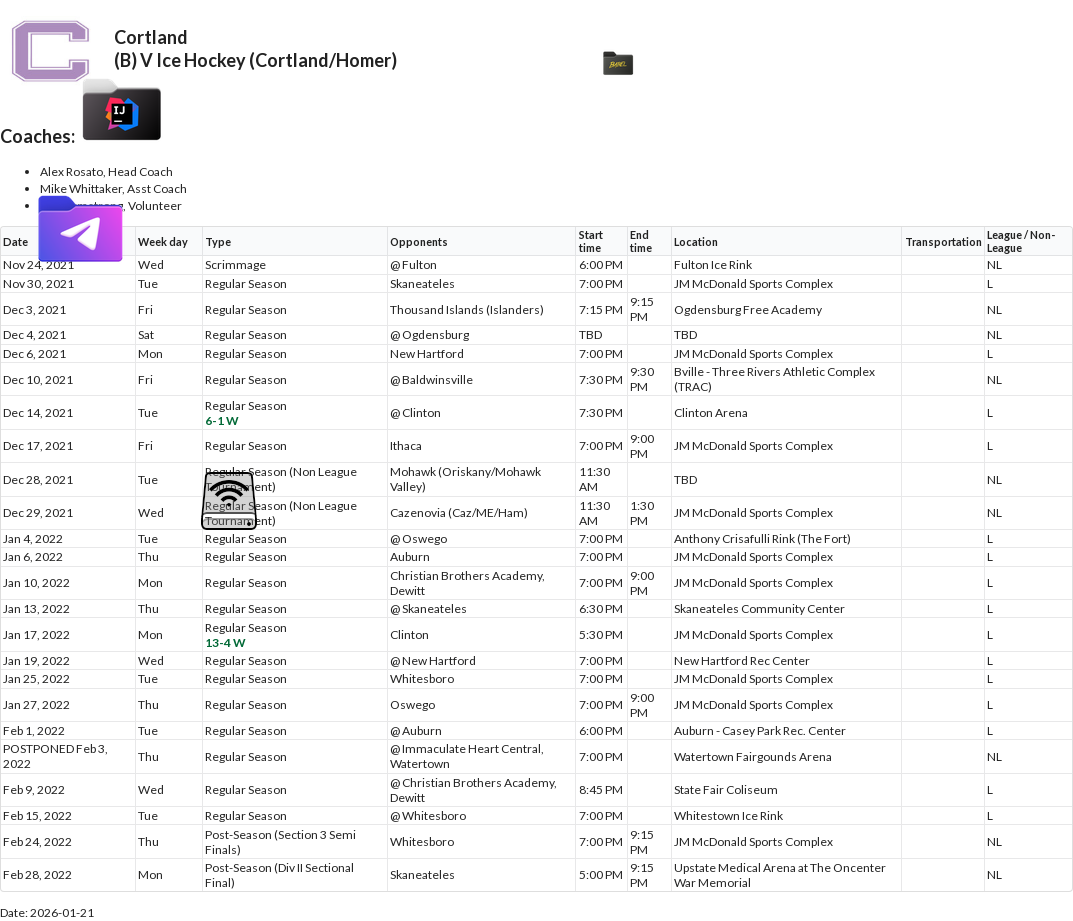 Image resolution: width=1073 pixels, height=921 pixels. What do you see at coordinates (121, 111) in the screenshot?
I see `open folder containing IntelliJ IDEA projects` at bounding box center [121, 111].